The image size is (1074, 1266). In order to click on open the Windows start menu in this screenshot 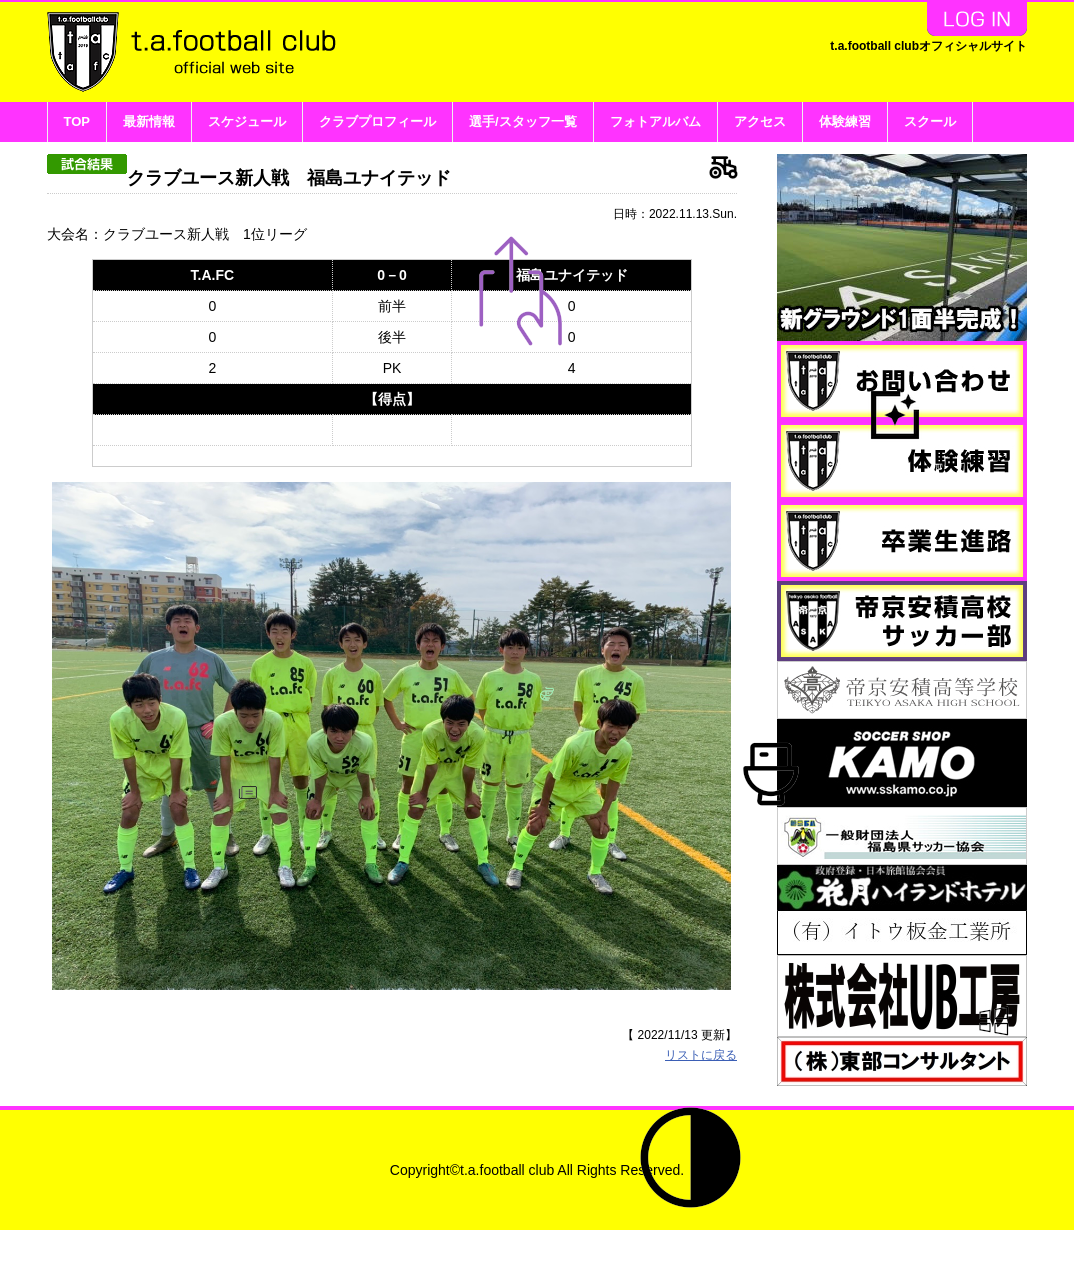, I will do `click(995, 1021)`.